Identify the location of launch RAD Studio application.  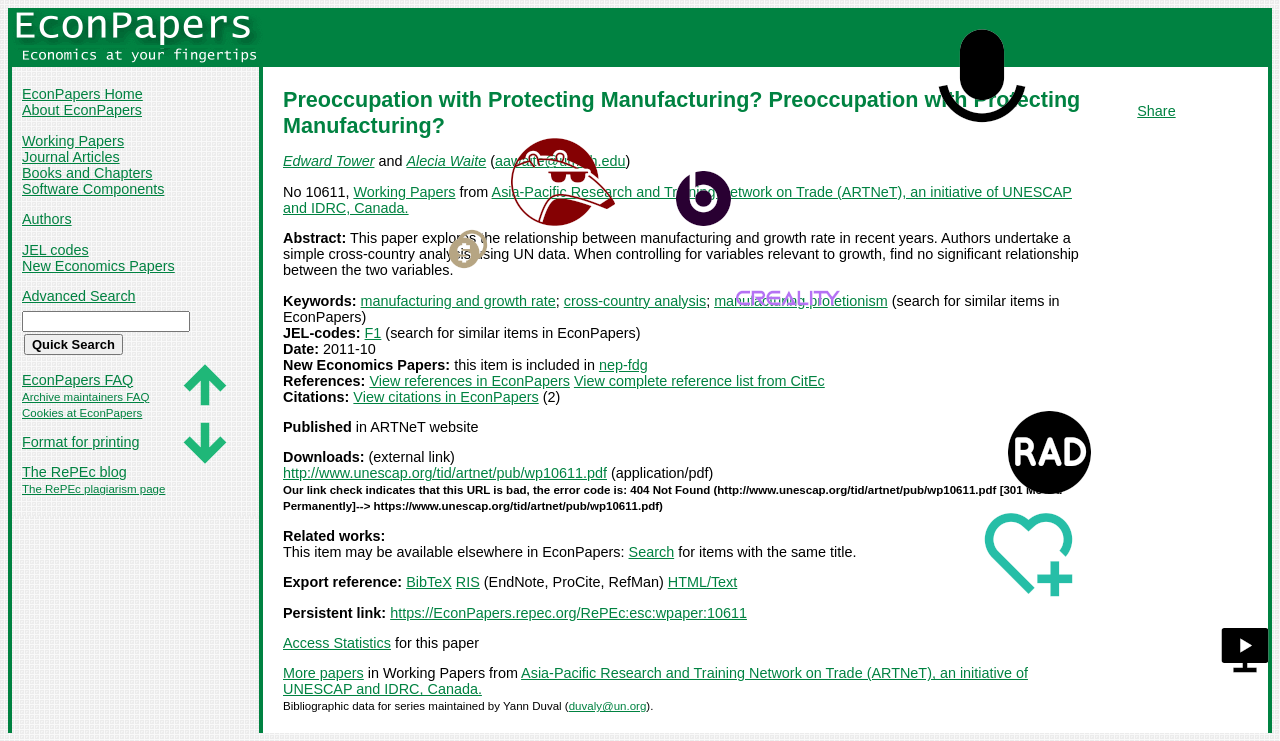
(1049, 452).